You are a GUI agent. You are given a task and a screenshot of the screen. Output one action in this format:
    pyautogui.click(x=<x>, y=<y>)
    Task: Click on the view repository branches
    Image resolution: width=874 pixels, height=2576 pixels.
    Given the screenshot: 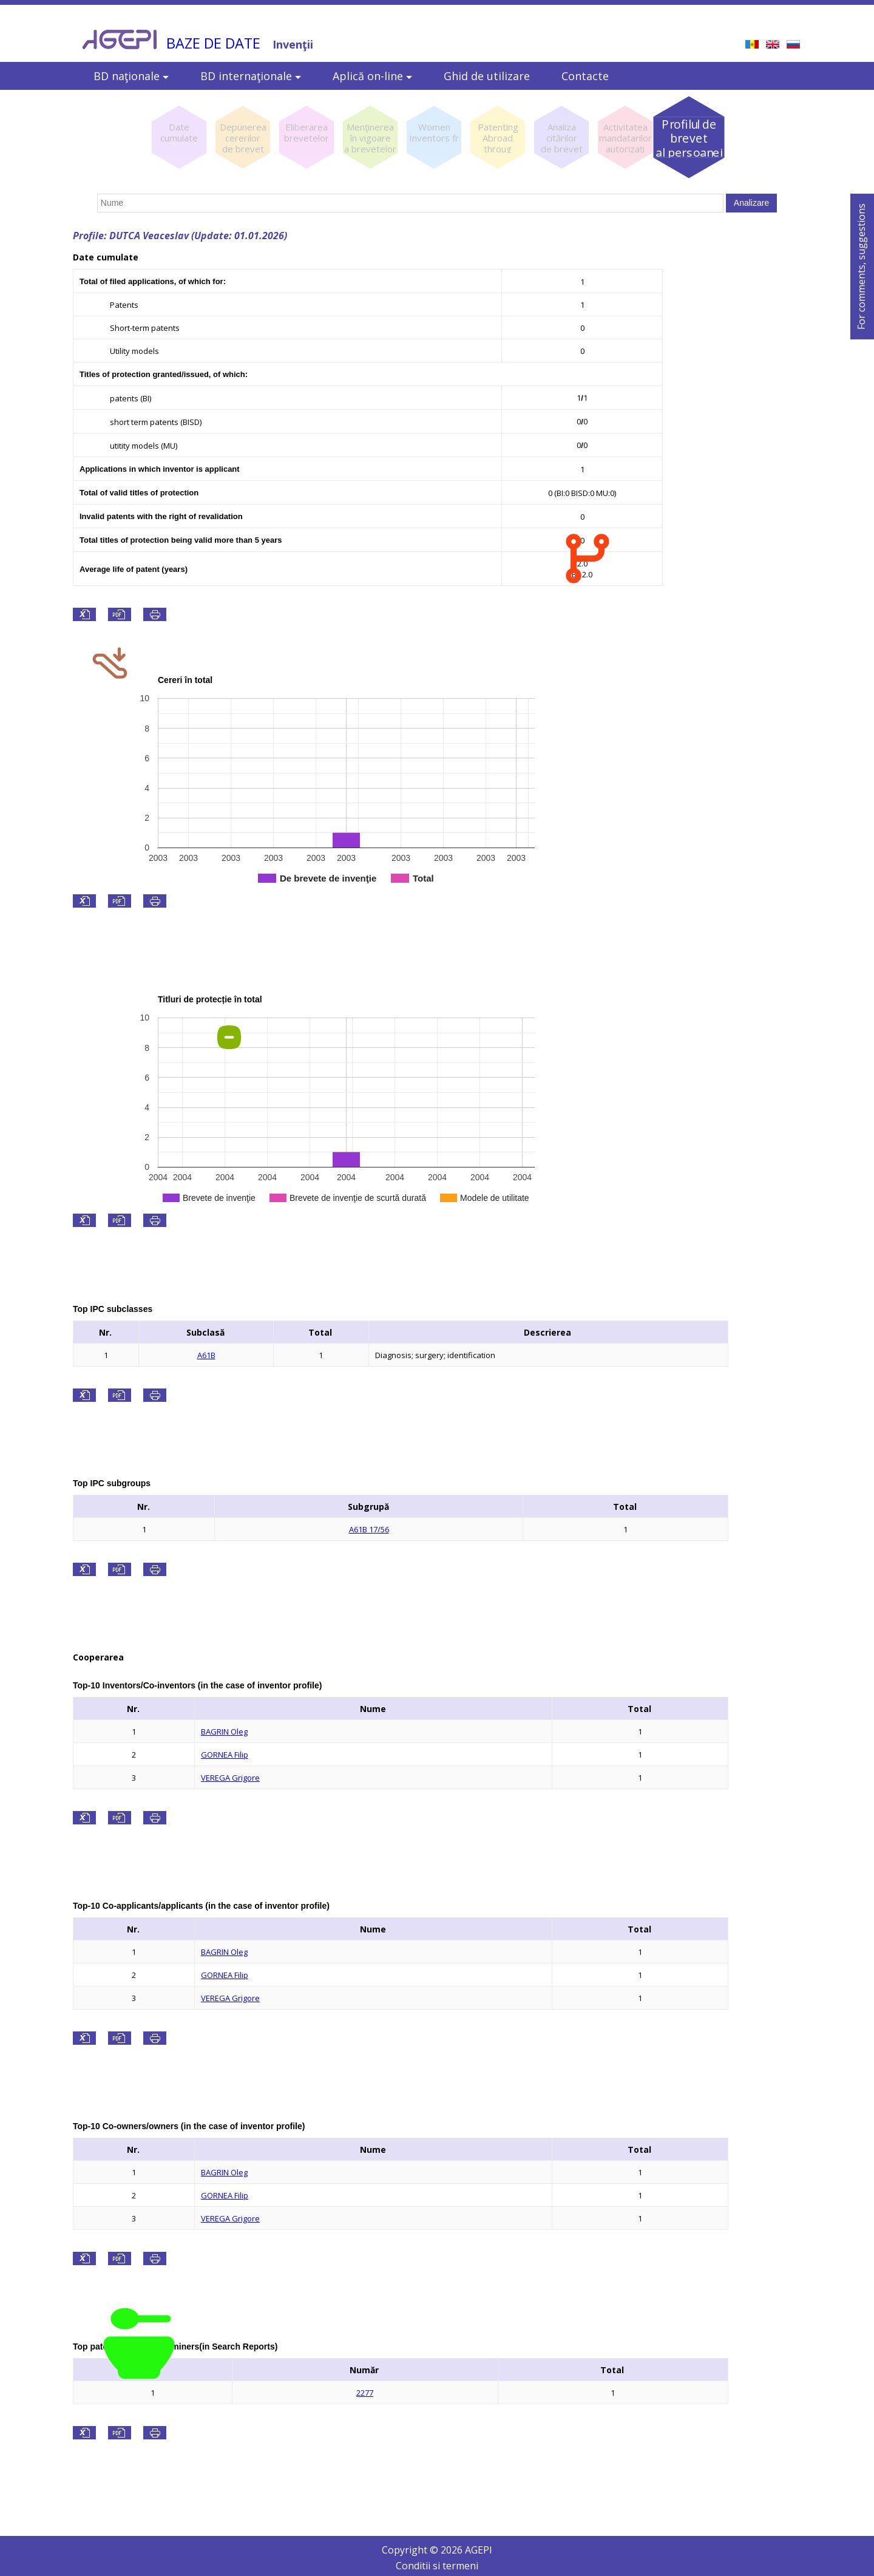 What is the action you would take?
    pyautogui.click(x=588, y=559)
    